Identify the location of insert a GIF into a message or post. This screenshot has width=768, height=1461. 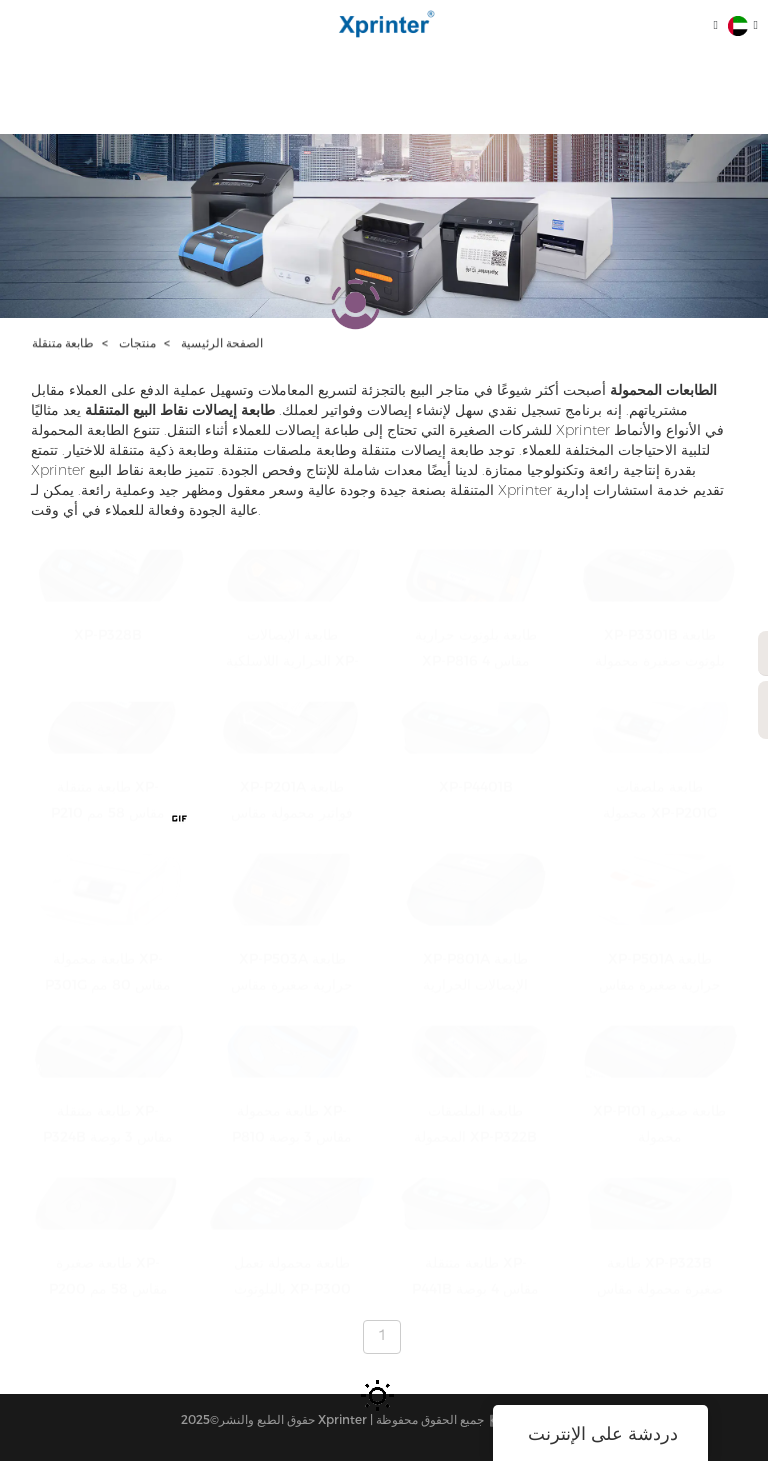
(179, 818).